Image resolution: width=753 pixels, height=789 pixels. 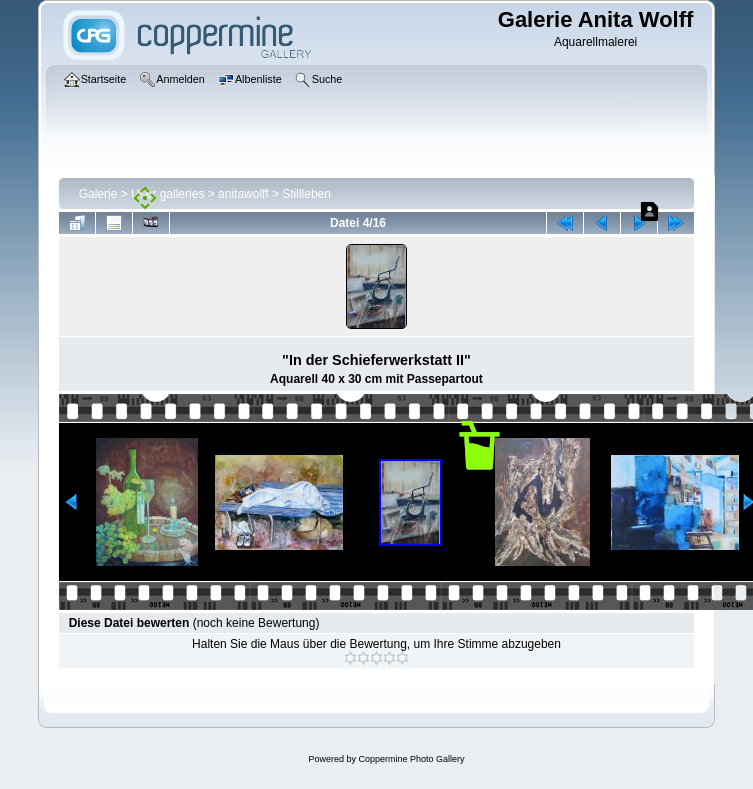 I want to click on view user profile document, so click(x=649, y=211).